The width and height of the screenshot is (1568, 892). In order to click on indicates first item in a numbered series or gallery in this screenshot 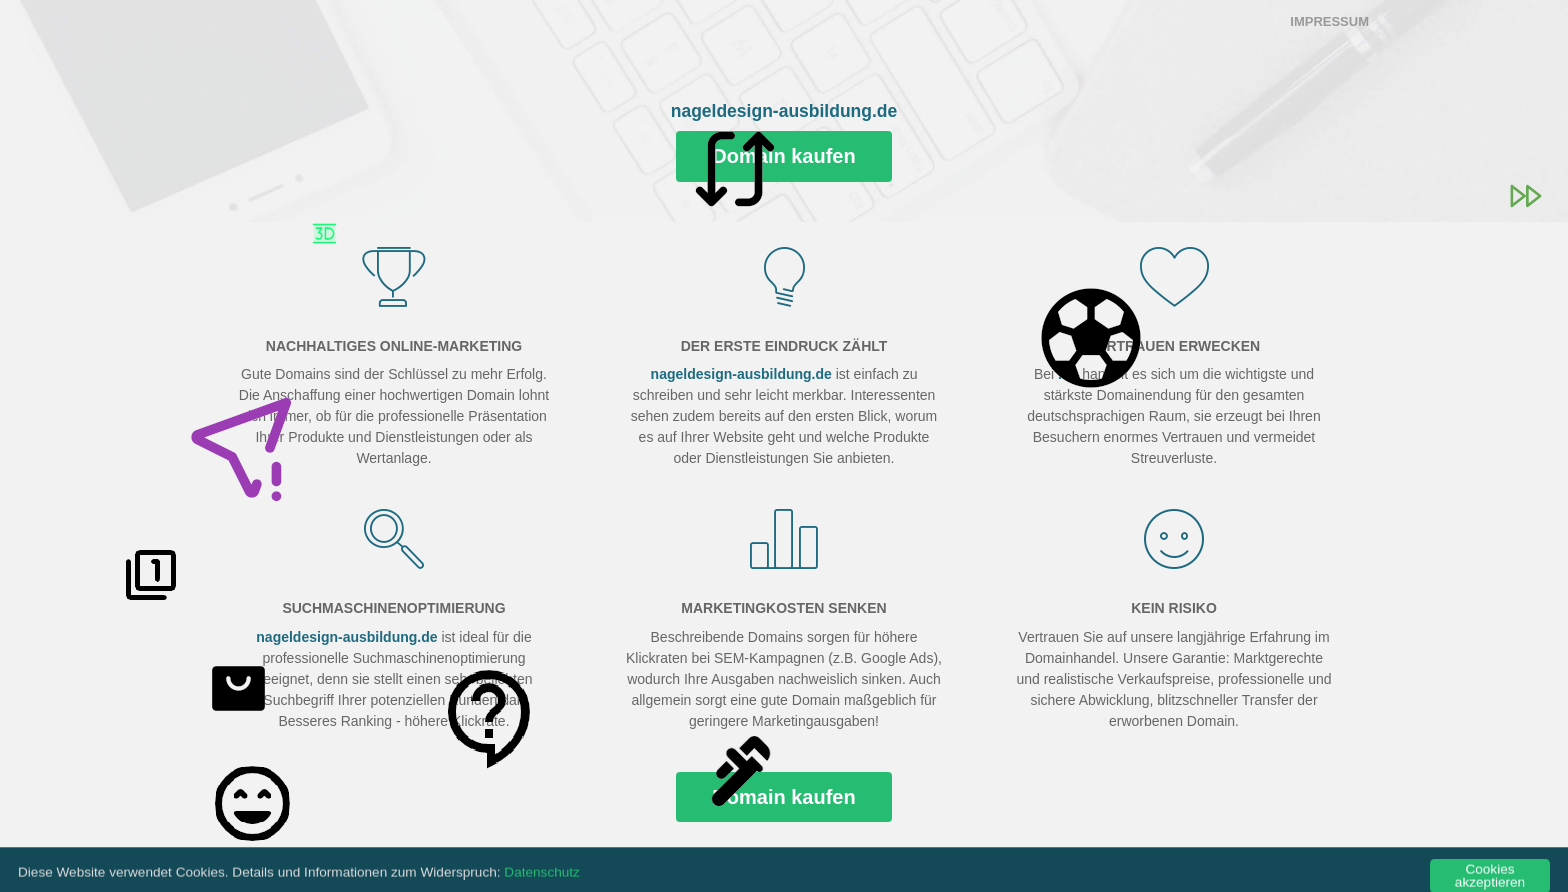, I will do `click(151, 575)`.